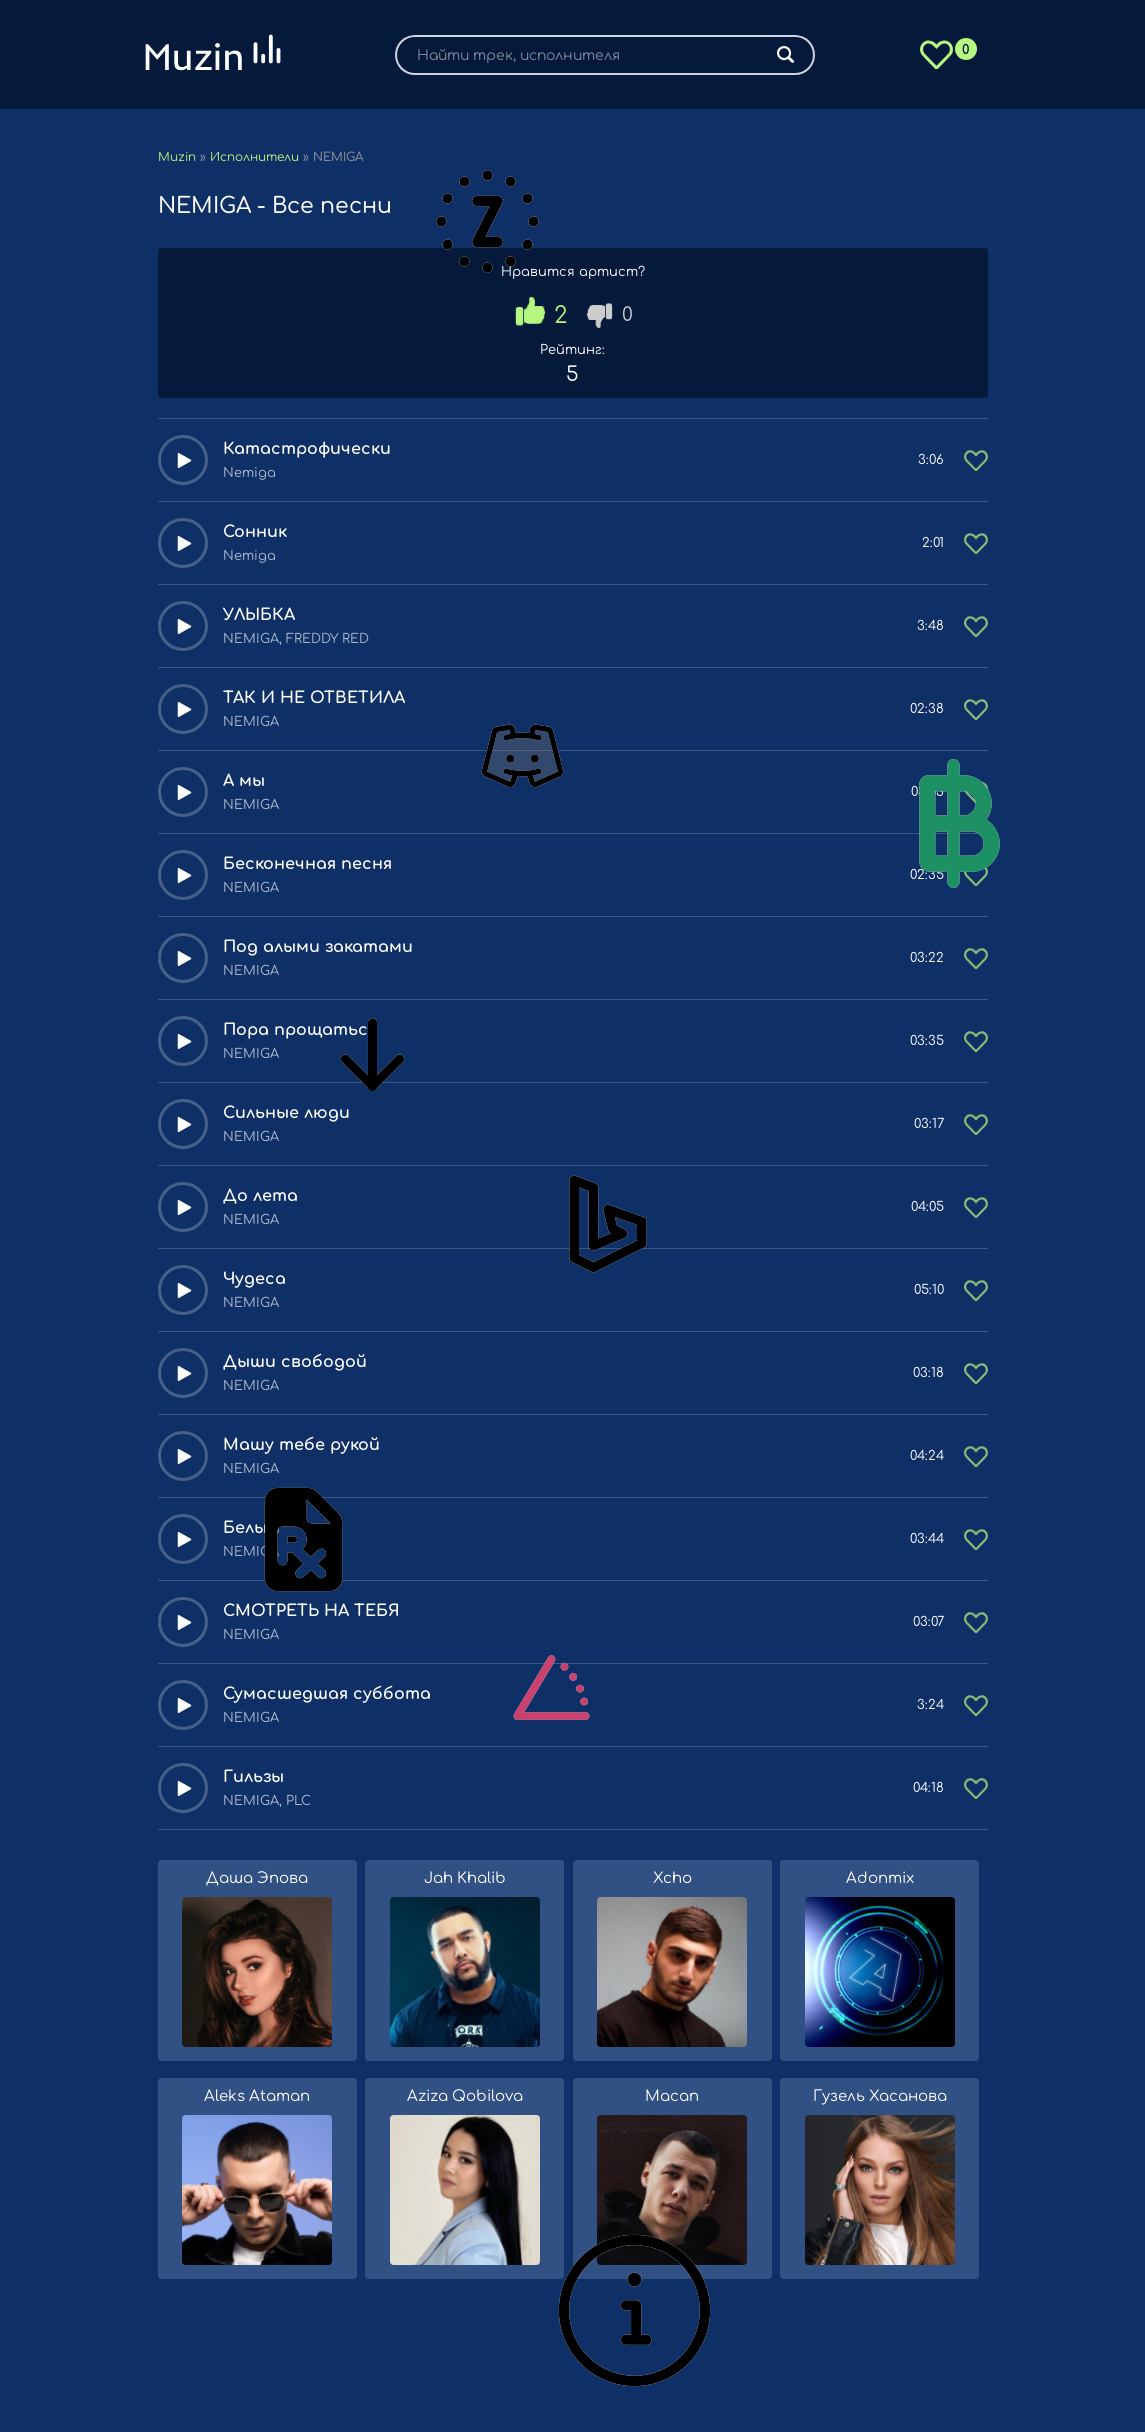 The image size is (1145, 2432). Describe the element at coordinates (608, 1224) in the screenshot. I see `search with microsoft bing` at that location.